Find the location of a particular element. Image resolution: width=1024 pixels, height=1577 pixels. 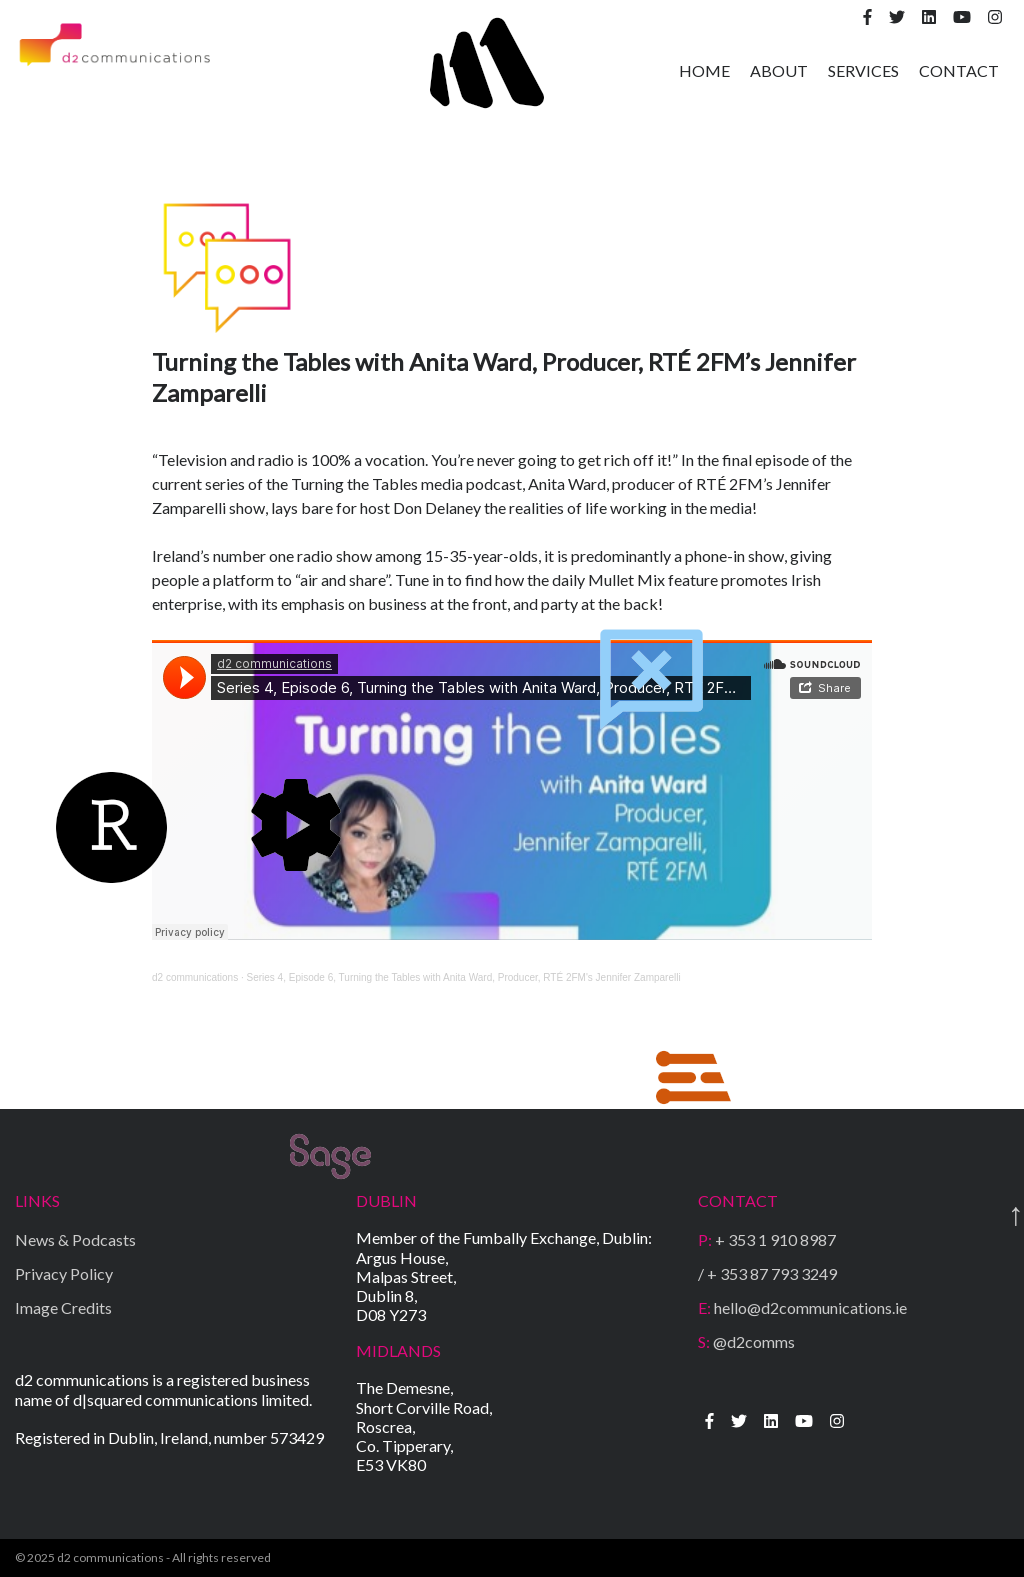

sage software logo is located at coordinates (330, 1156).